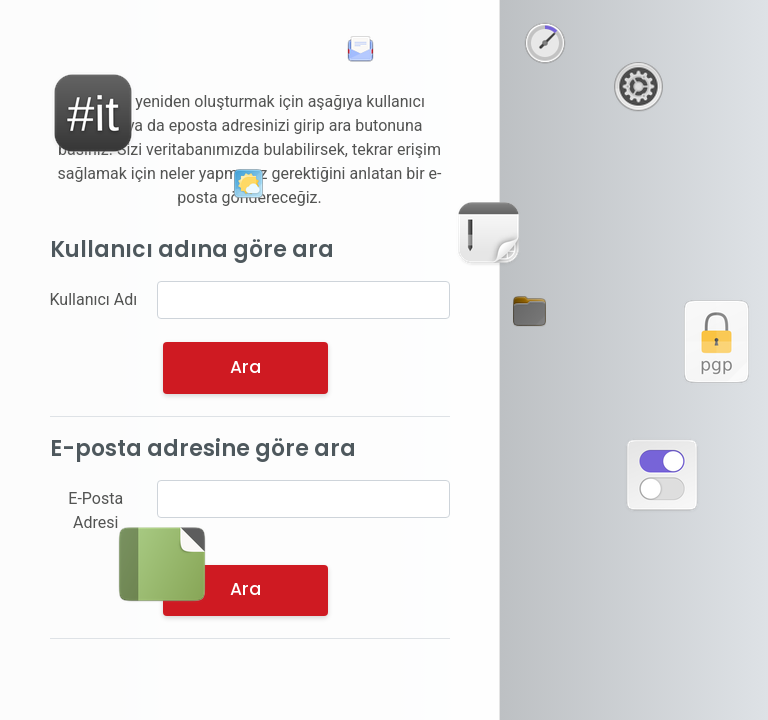 This screenshot has height=720, width=768. I want to click on open a folder to view its contents, so click(529, 310).